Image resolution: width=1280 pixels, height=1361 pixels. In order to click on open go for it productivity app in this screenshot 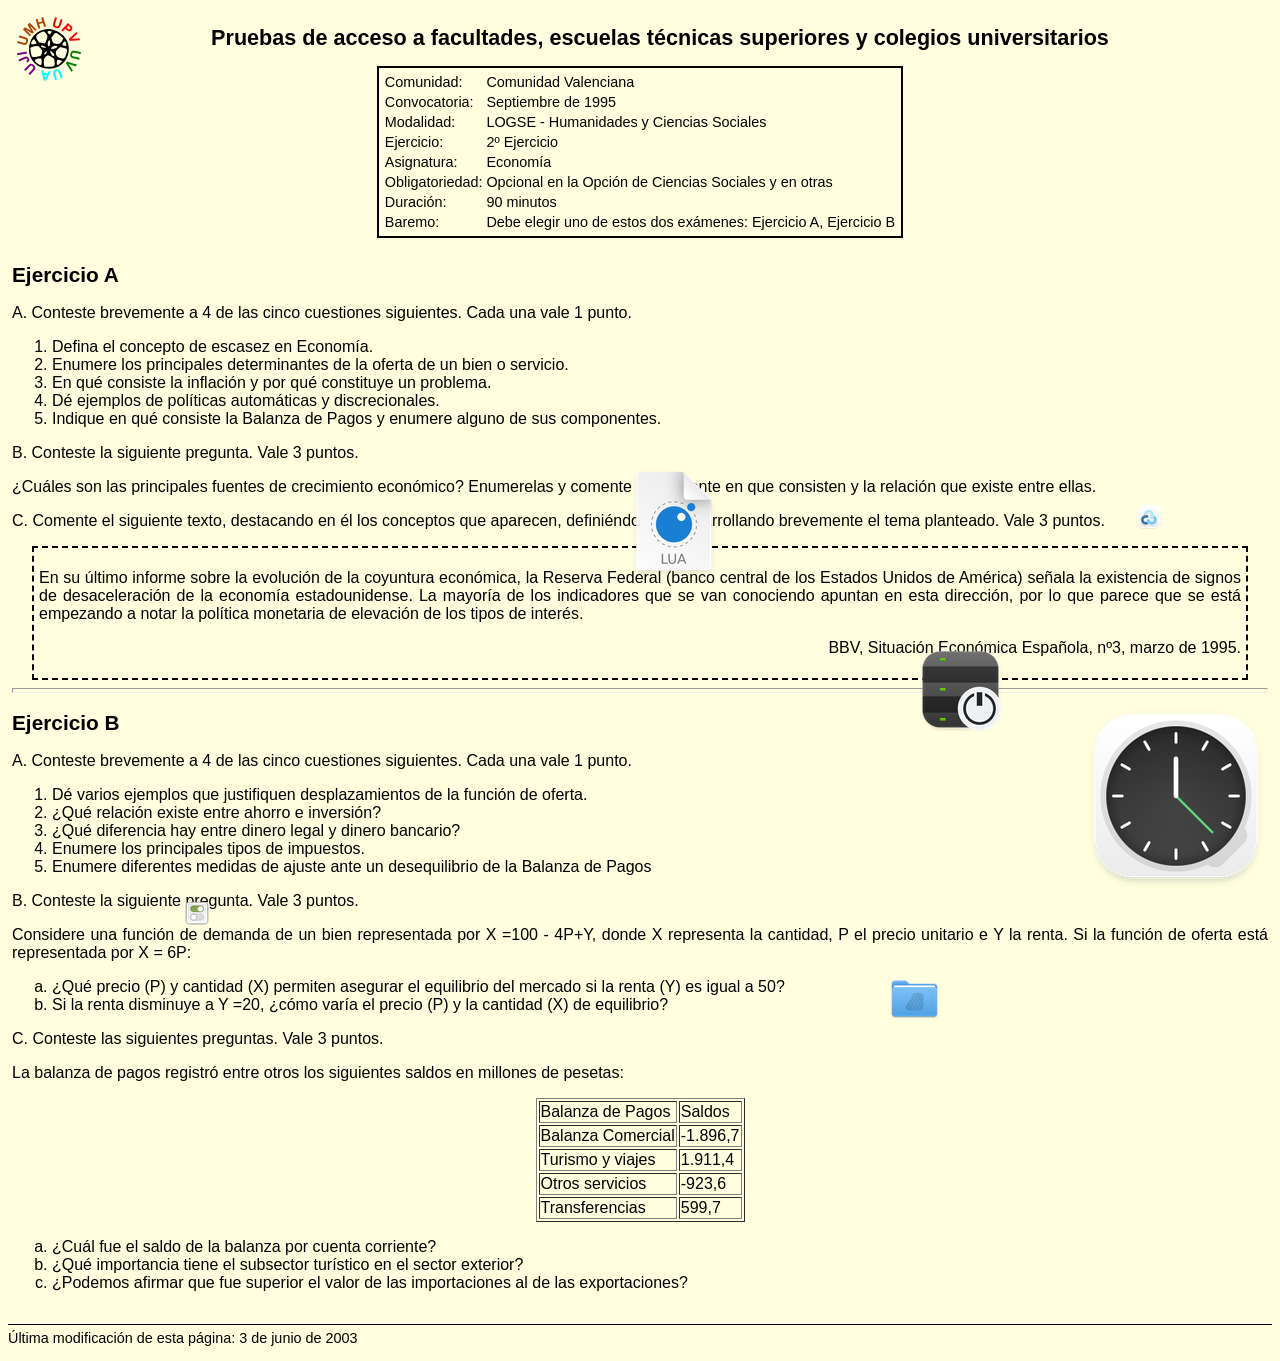, I will do `click(1176, 796)`.